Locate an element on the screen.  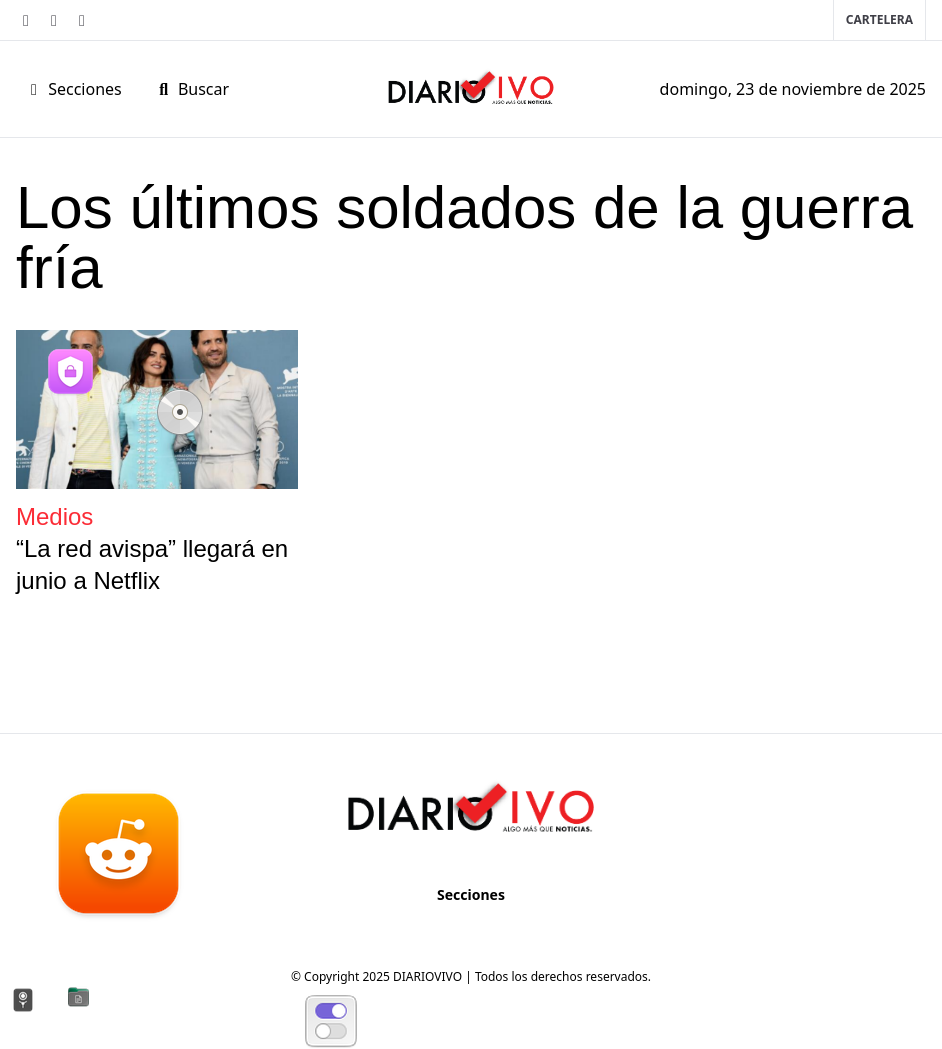
access DVD-ROM drive is located at coordinates (180, 412).